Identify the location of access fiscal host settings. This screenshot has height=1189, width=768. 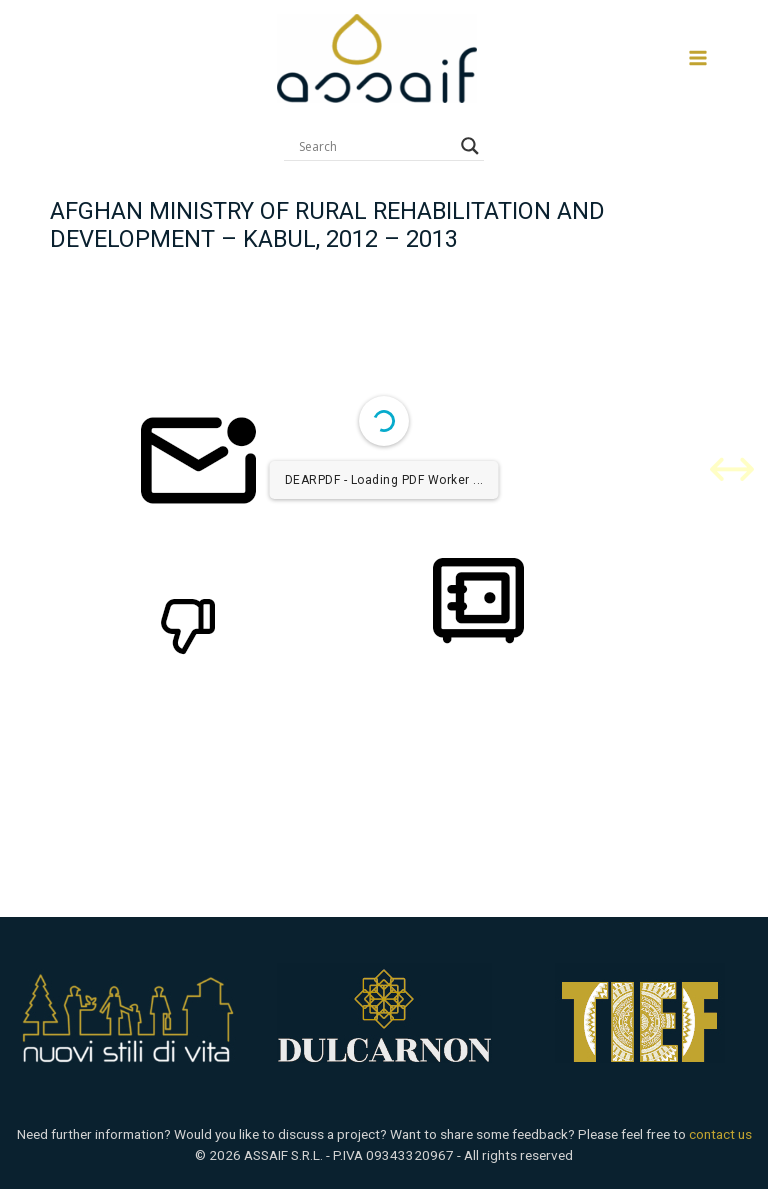
(478, 603).